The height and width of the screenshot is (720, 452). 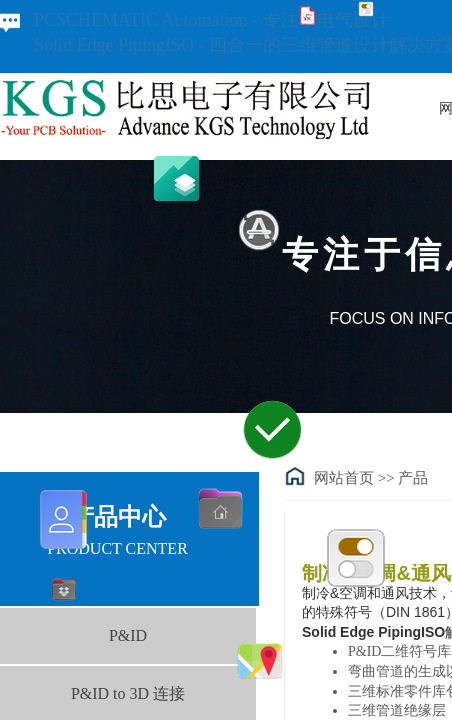 What do you see at coordinates (356, 558) in the screenshot?
I see `open system tweaks or settings customization` at bounding box center [356, 558].